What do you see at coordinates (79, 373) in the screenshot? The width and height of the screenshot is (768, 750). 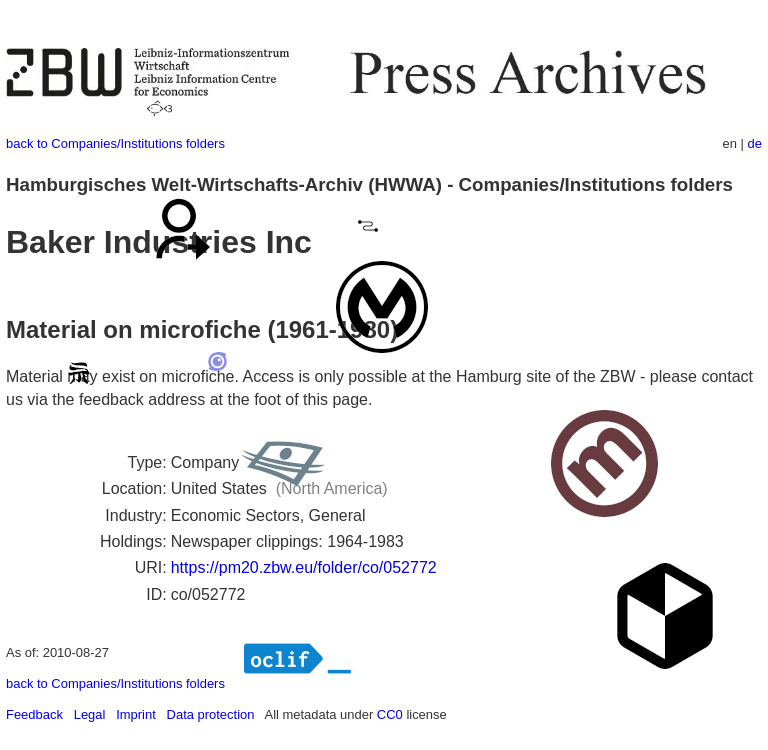 I see `open shikimori anime tracking app` at bounding box center [79, 373].